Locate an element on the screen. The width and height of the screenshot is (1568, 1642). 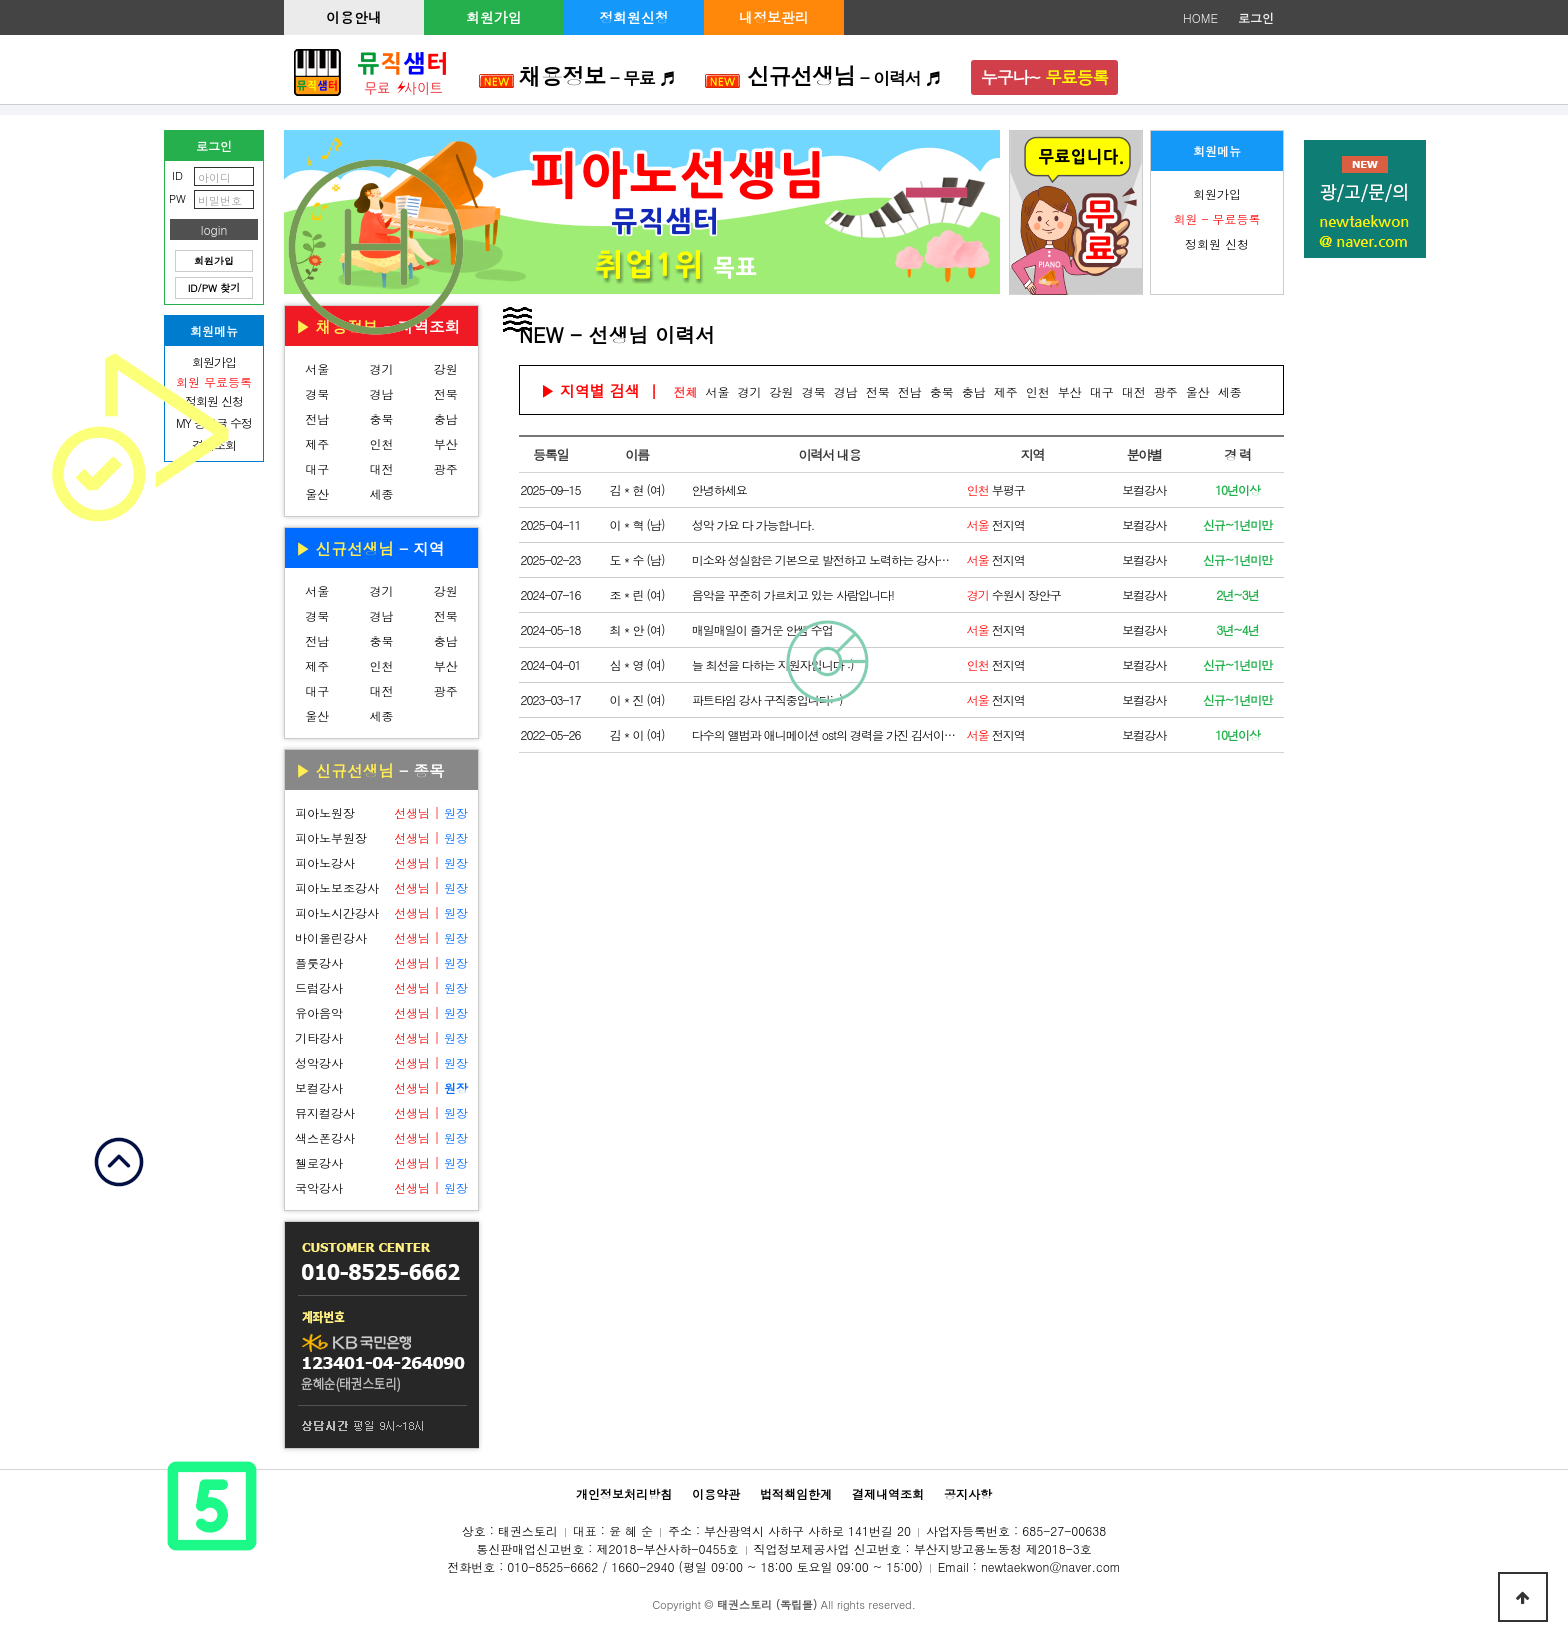
run tests with code coverage enabled is located at coordinates (143, 429).